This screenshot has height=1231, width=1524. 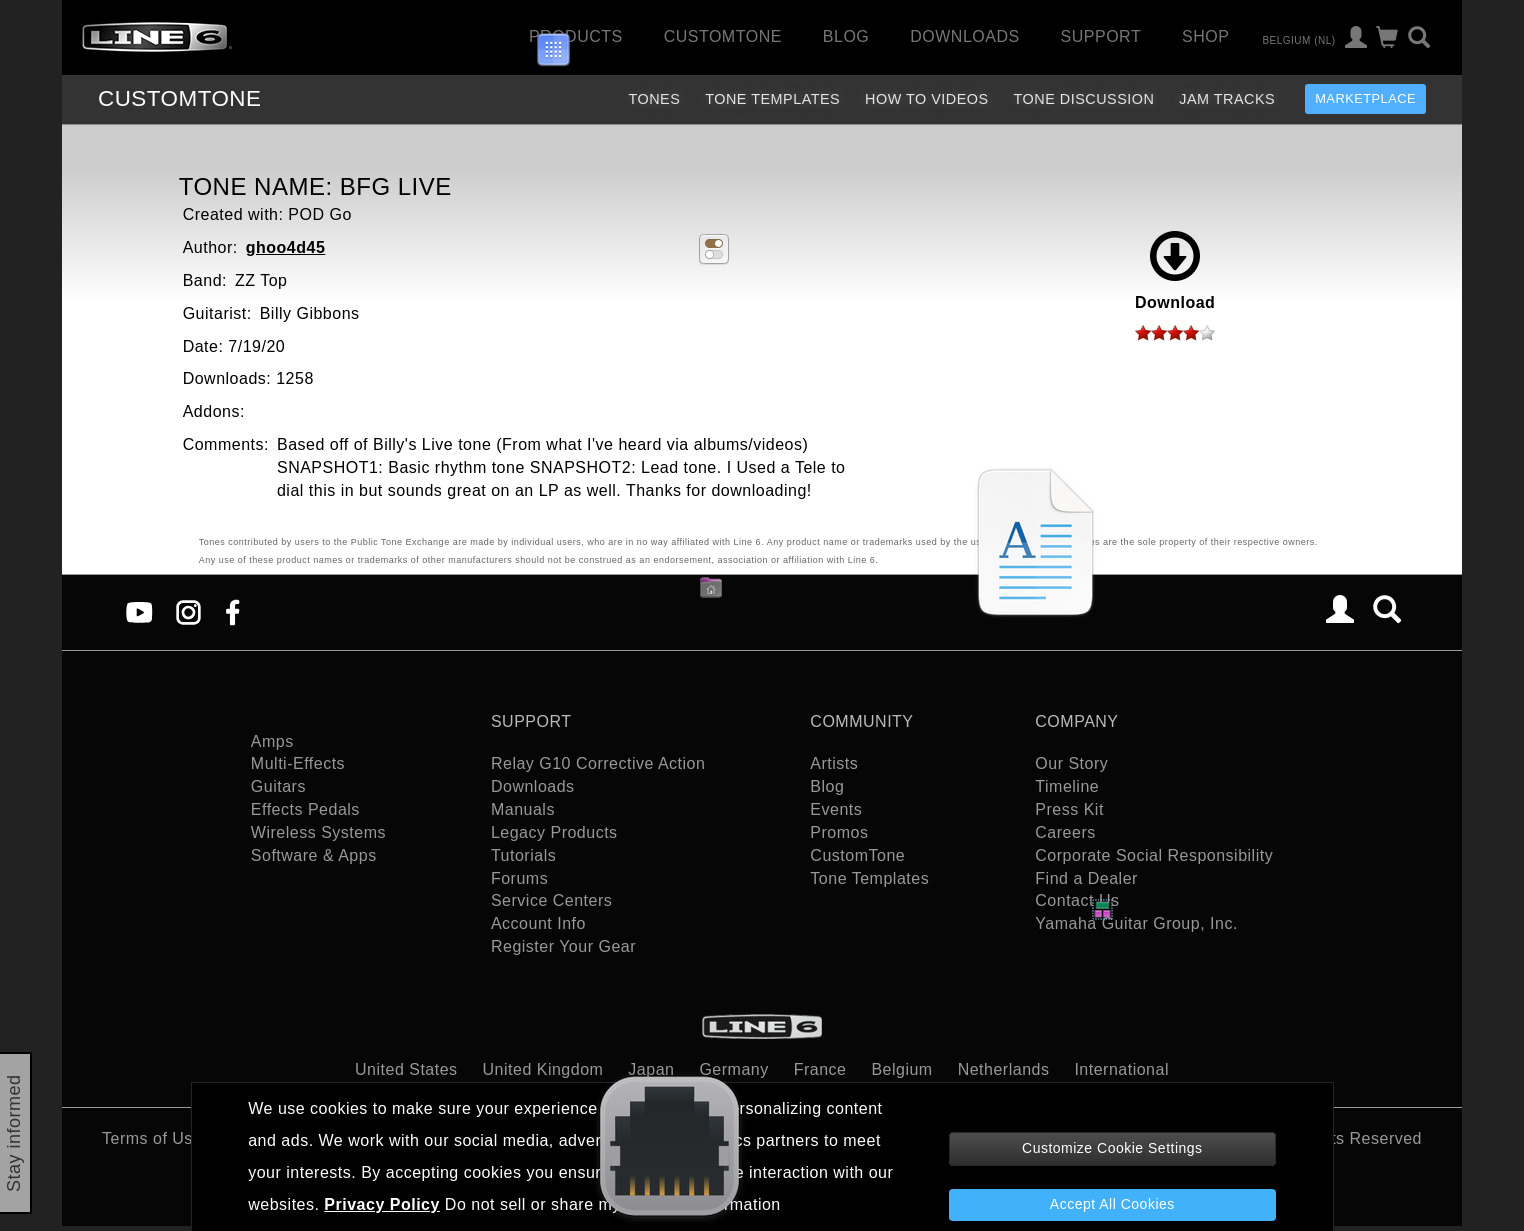 I want to click on open the app drawer or launcher, so click(x=553, y=49).